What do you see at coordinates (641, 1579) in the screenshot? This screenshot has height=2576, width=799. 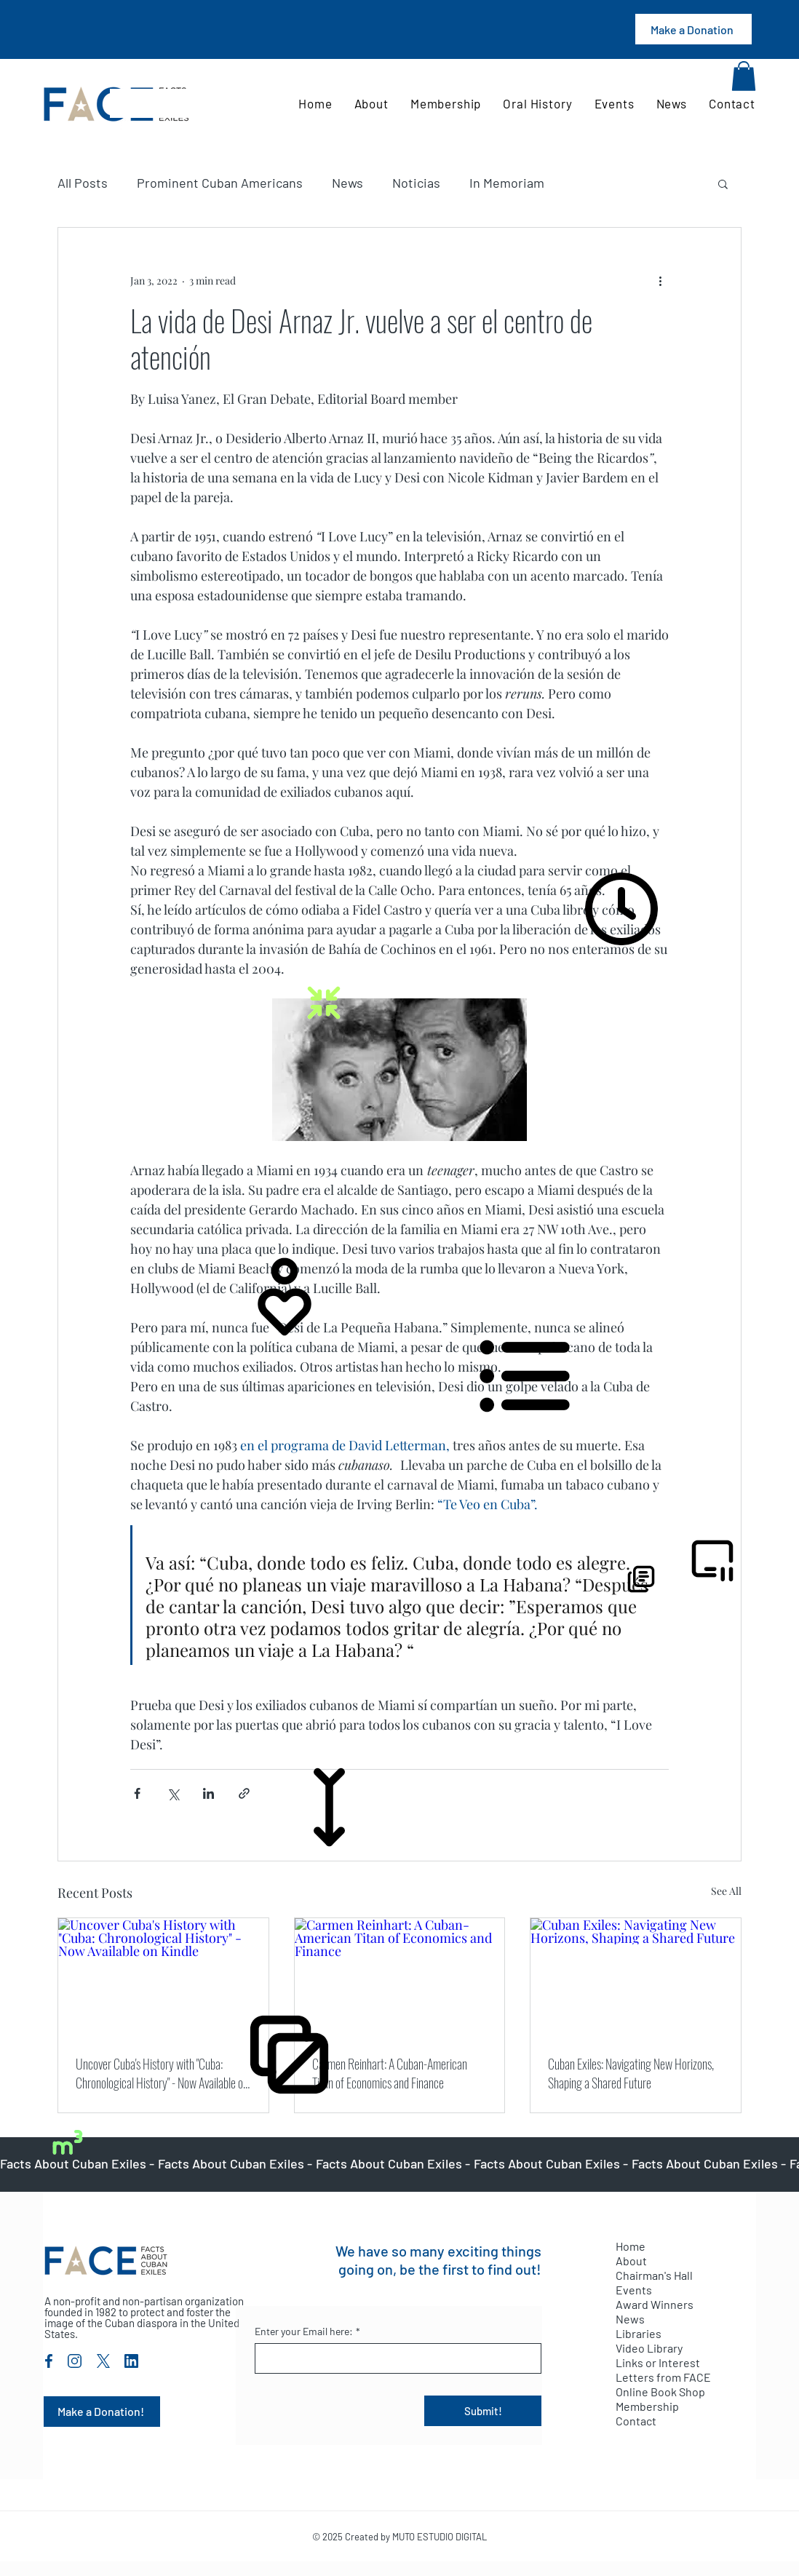 I see `access your saved content library` at bounding box center [641, 1579].